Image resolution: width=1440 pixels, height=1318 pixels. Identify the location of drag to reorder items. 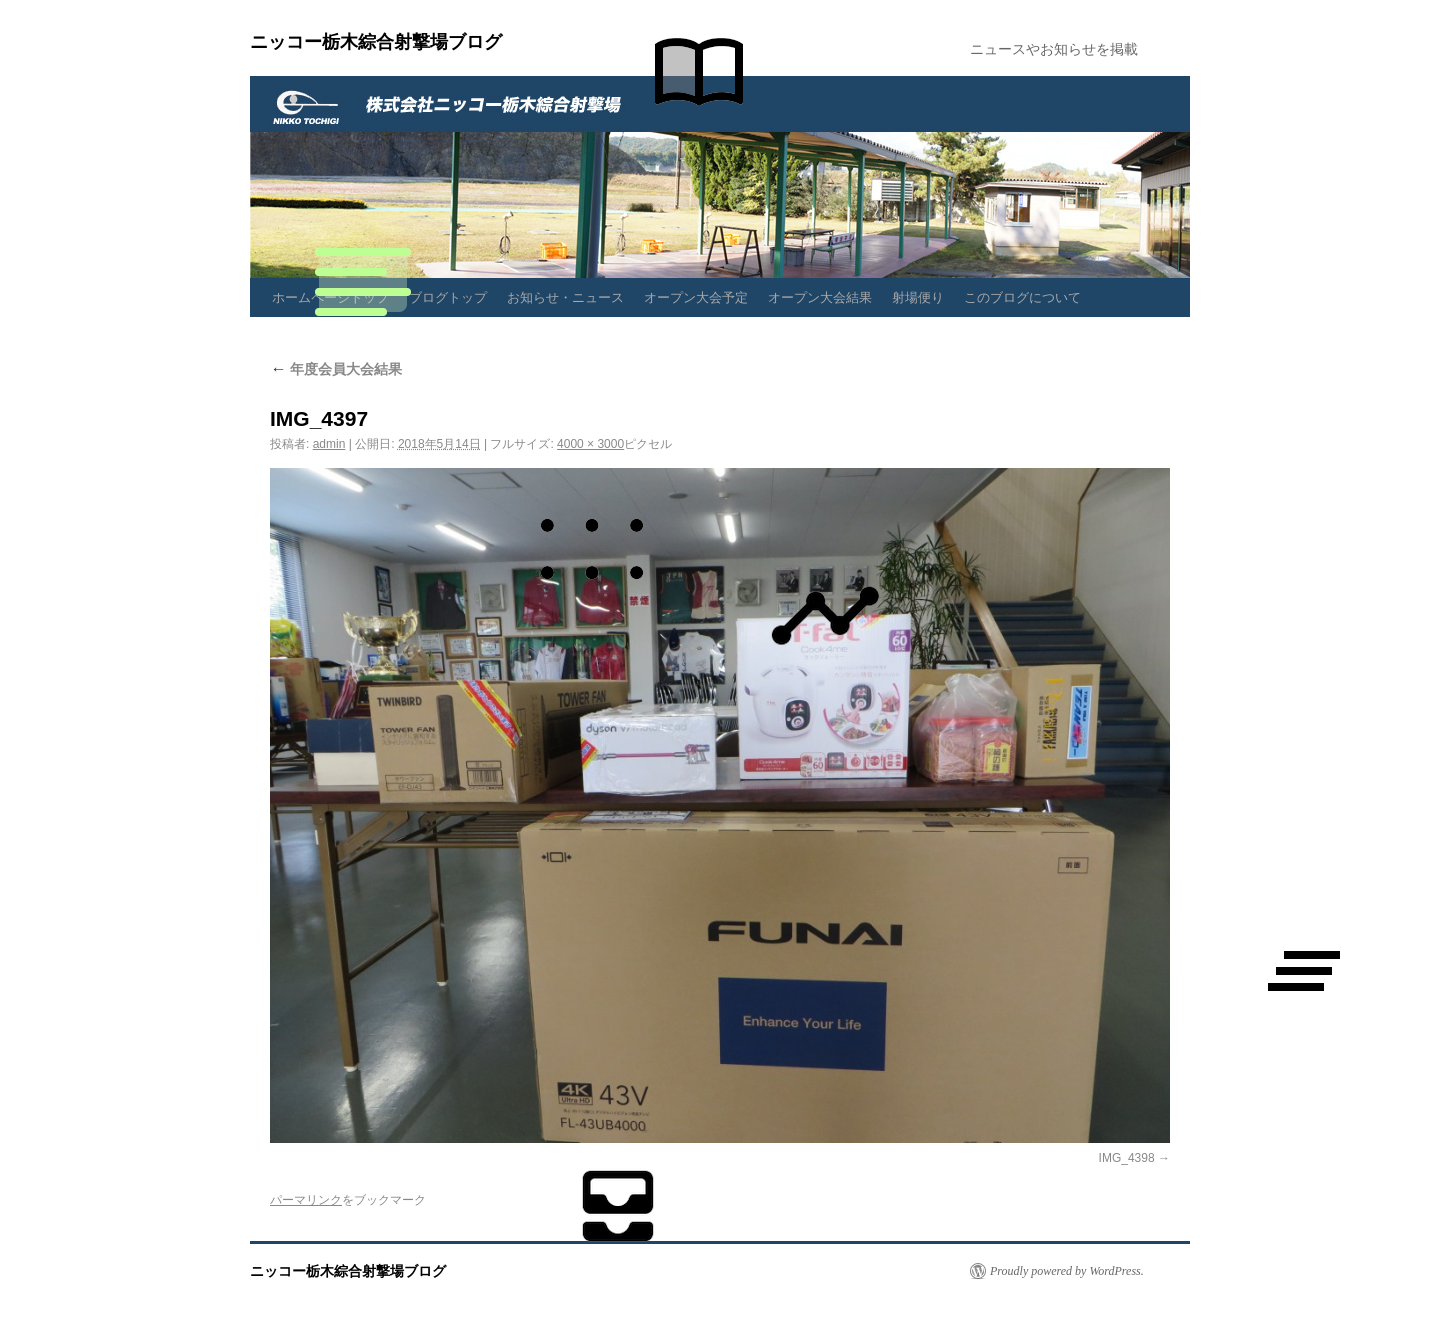
(592, 549).